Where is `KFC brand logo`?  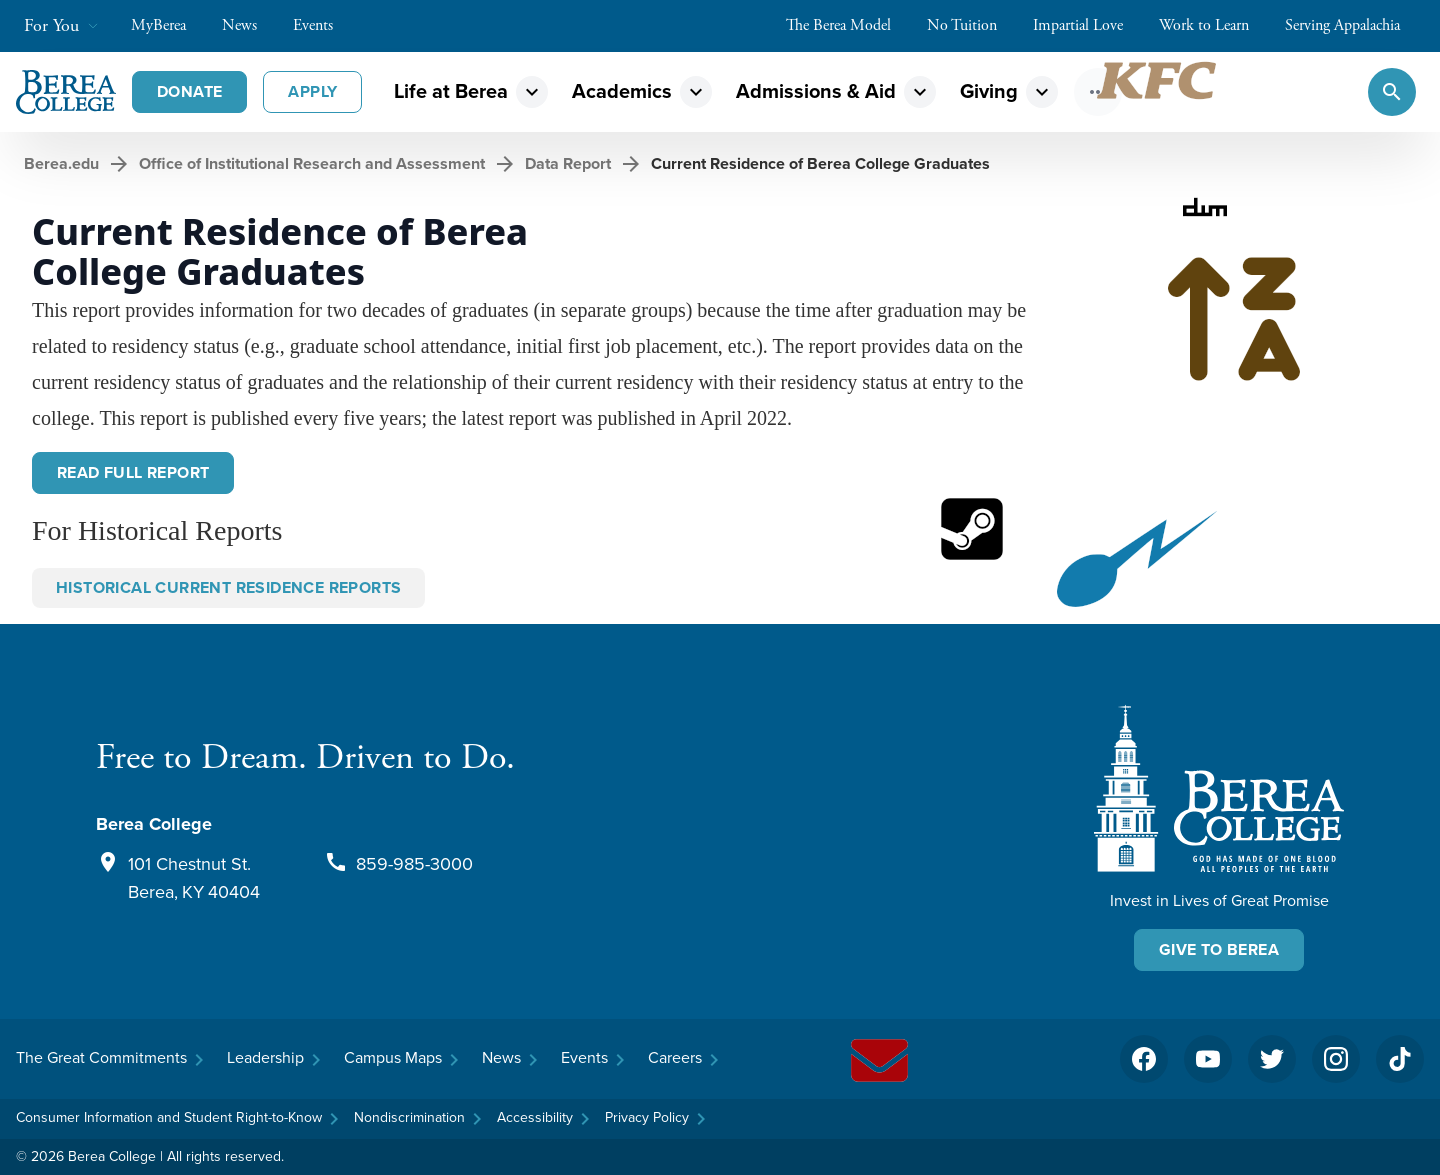 KFC brand logo is located at coordinates (1156, 80).